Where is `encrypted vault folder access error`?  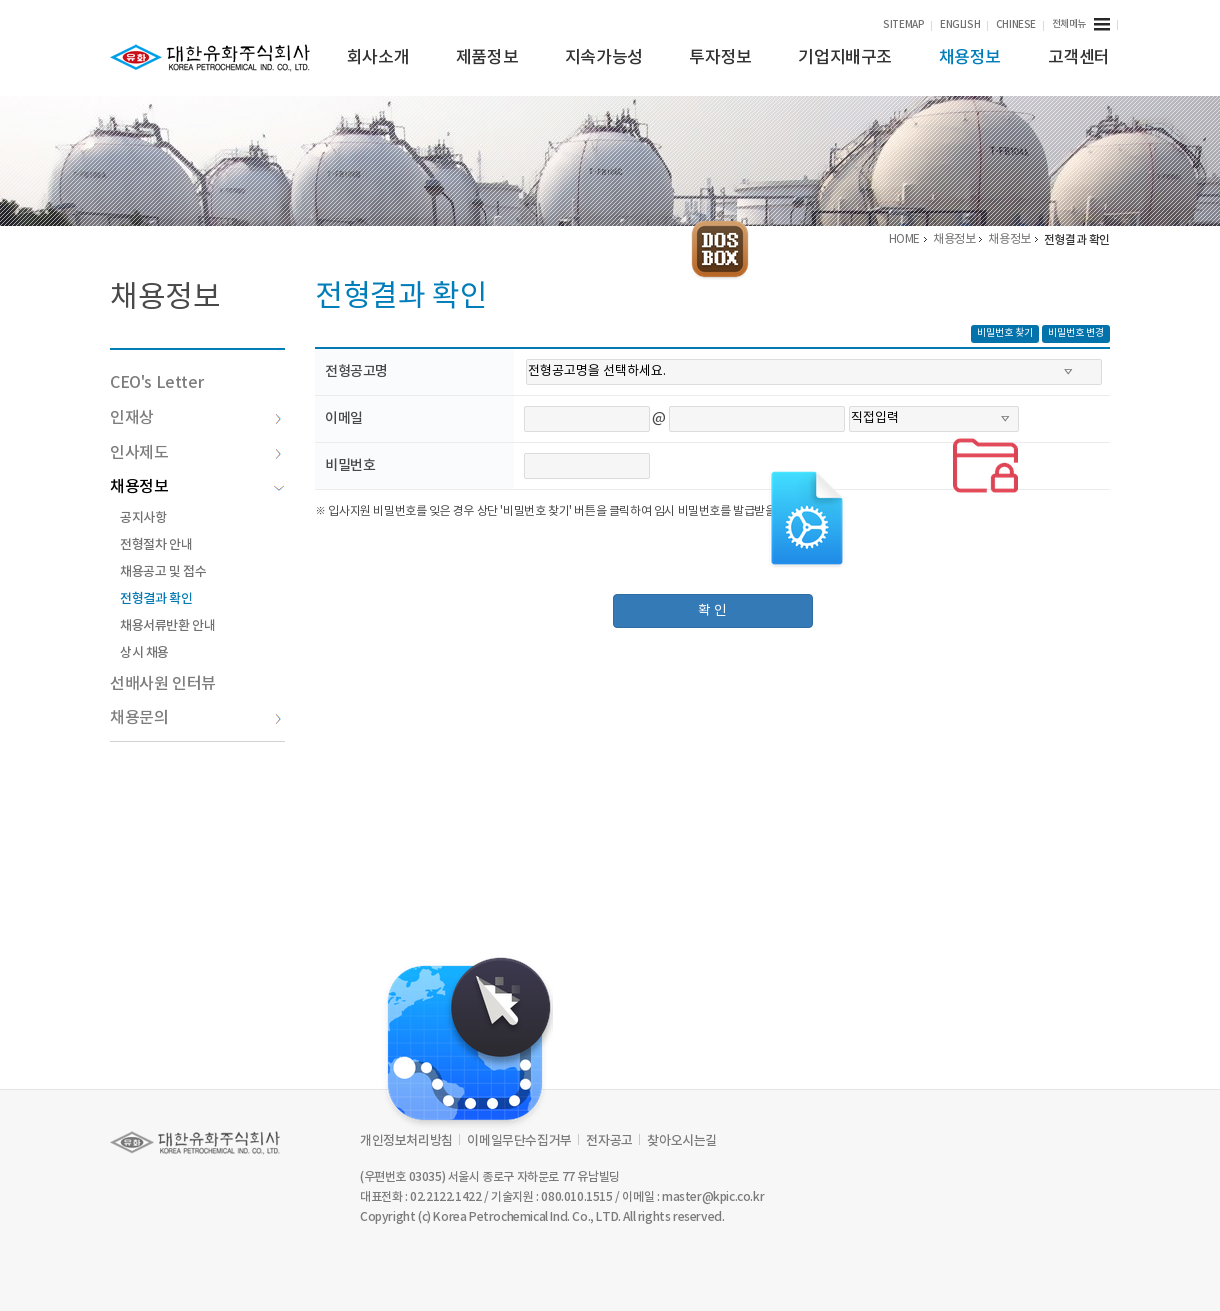
encrypted vault folder access error is located at coordinates (985, 465).